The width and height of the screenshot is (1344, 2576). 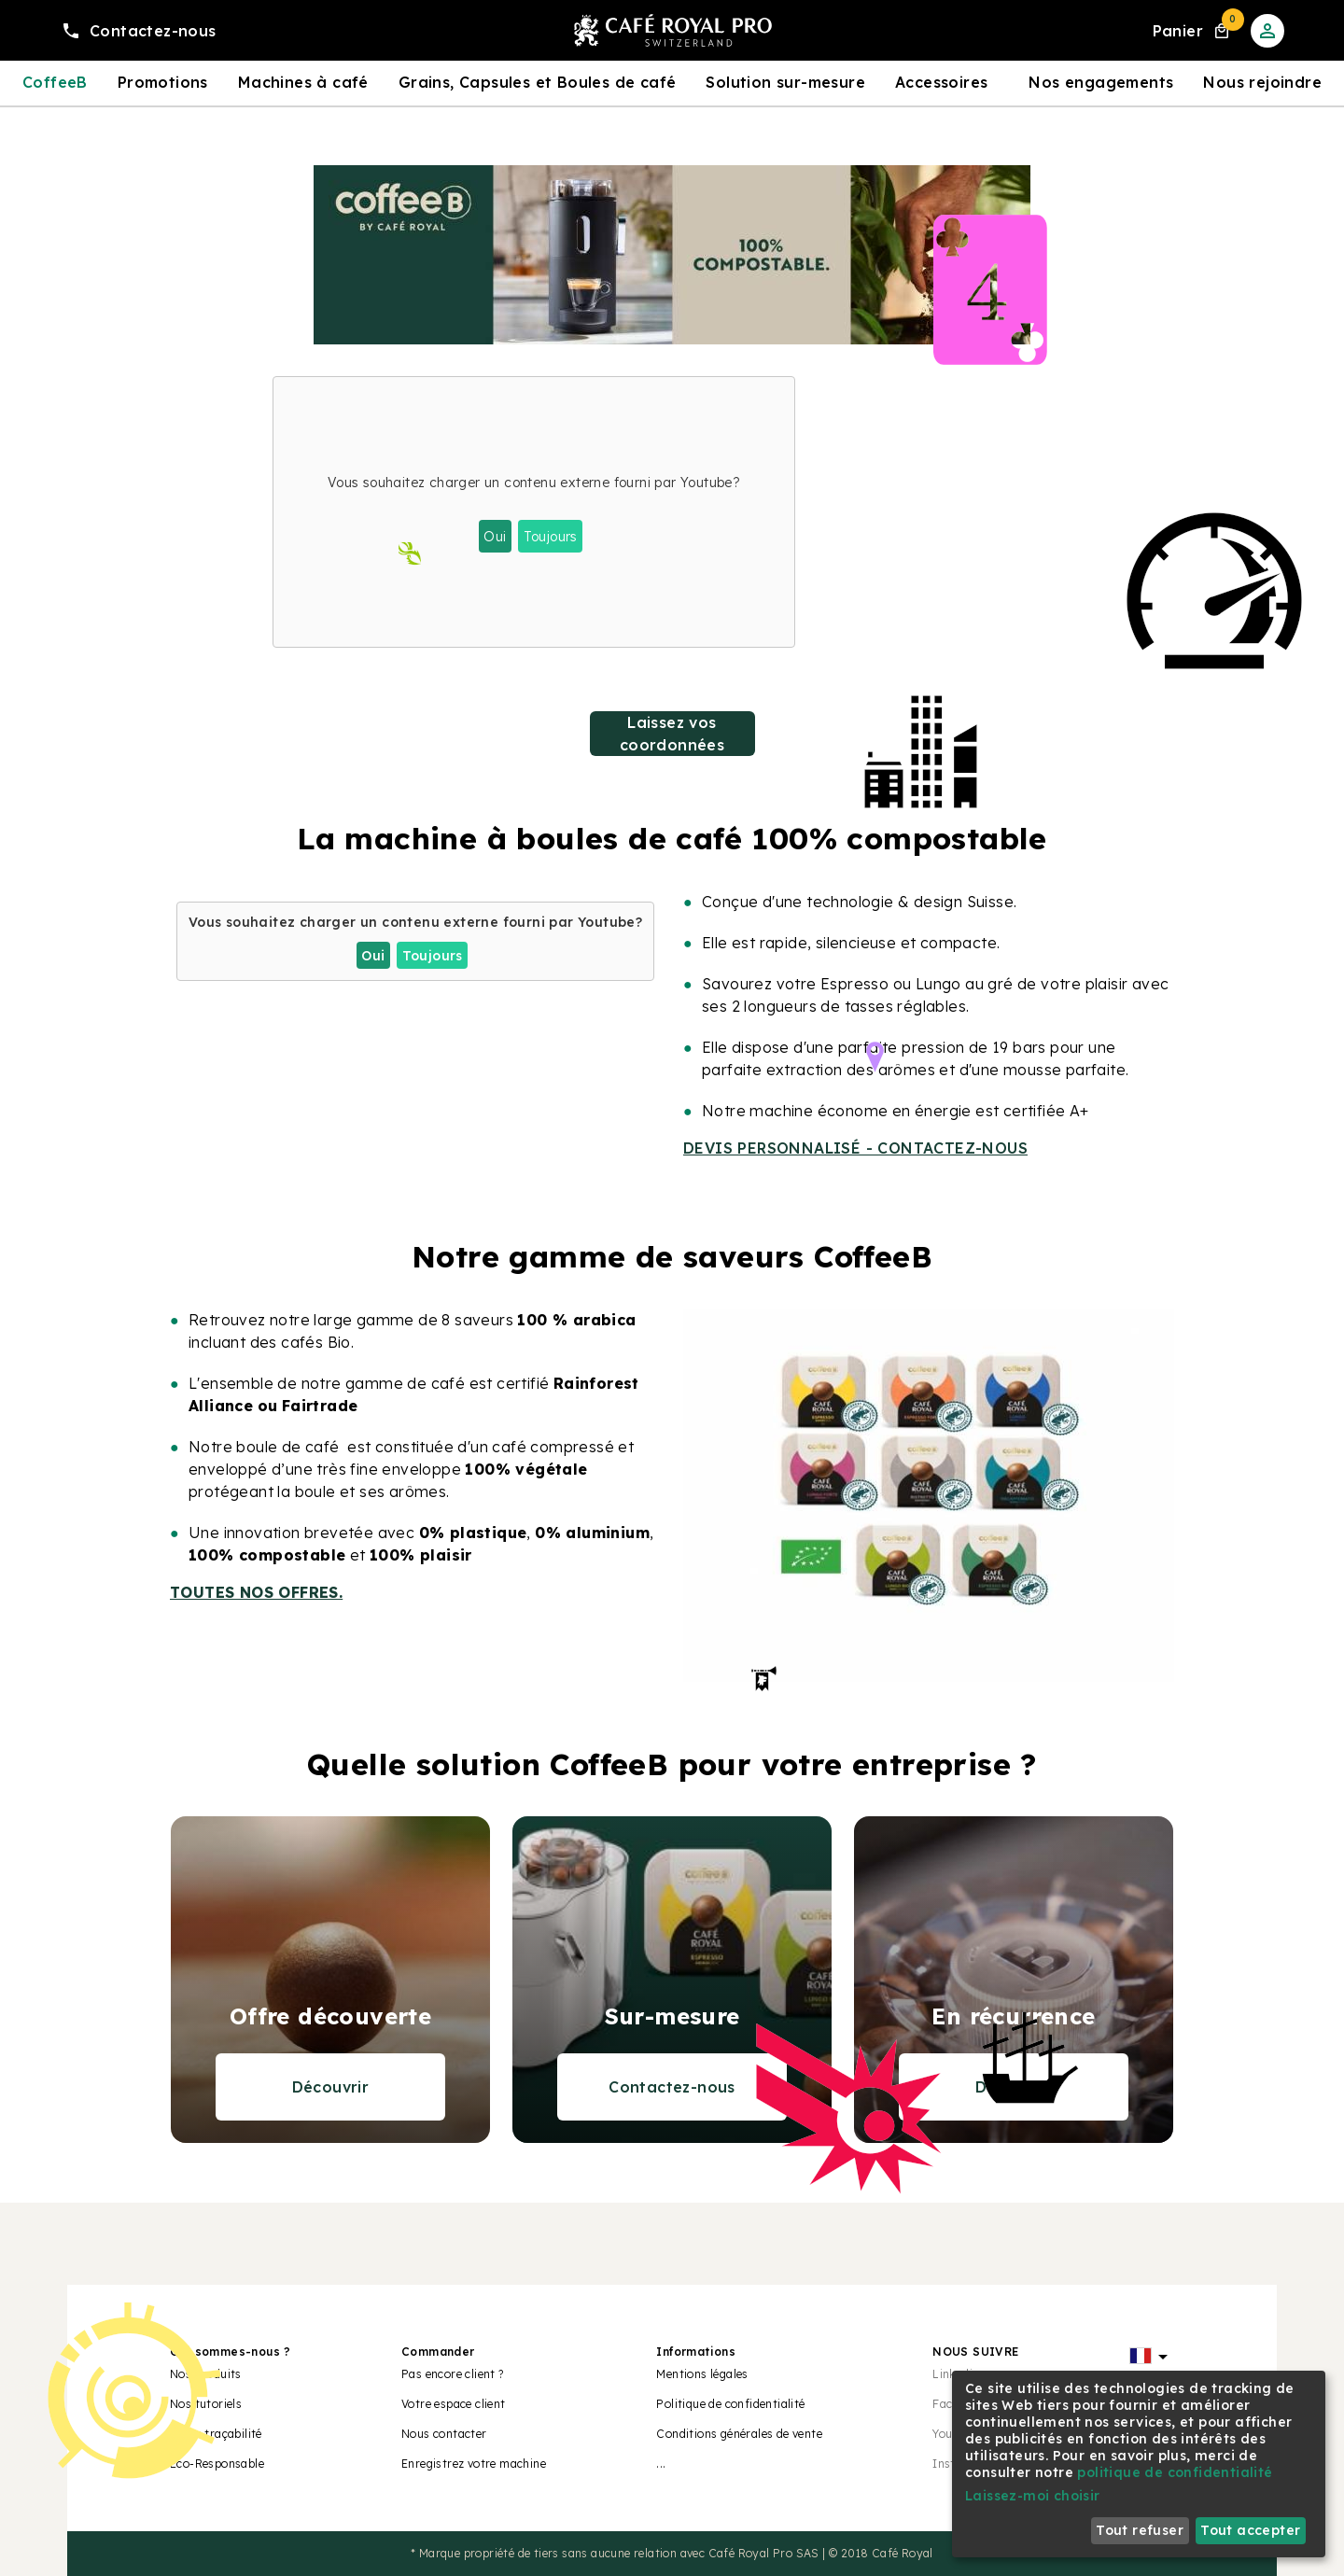 I want to click on view current location on map, so click(x=875, y=1057).